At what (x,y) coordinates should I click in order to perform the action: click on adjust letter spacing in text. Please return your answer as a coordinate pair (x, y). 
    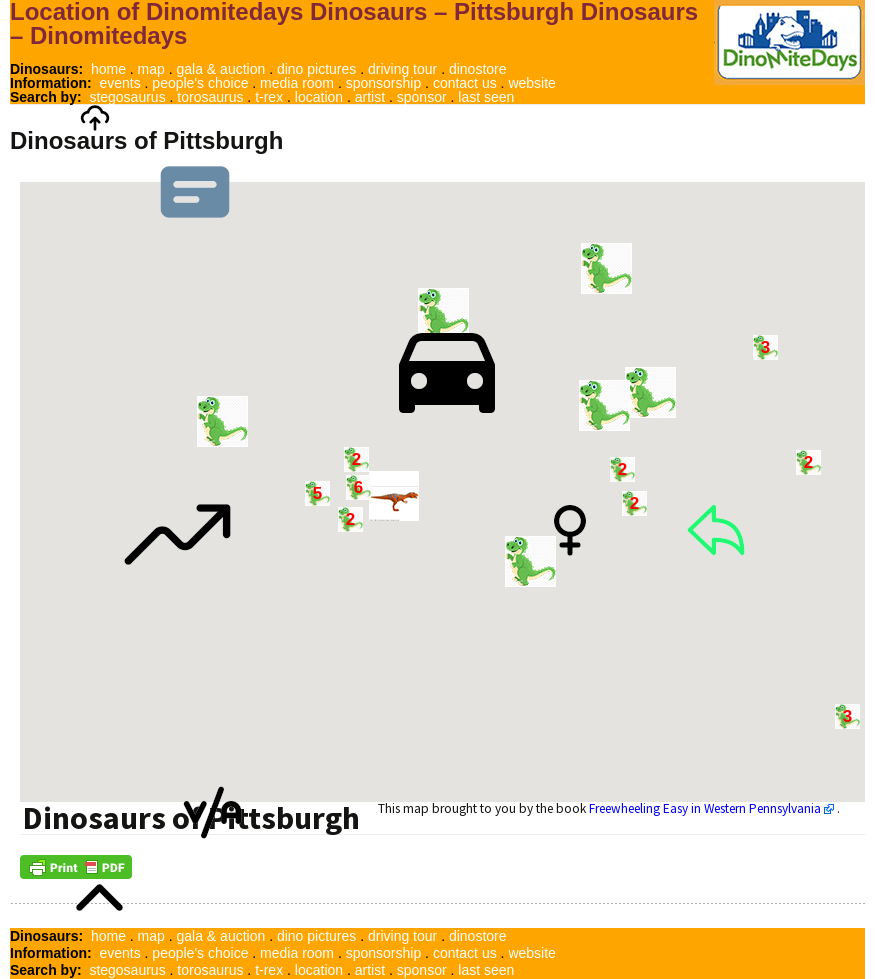
    Looking at the image, I should click on (212, 812).